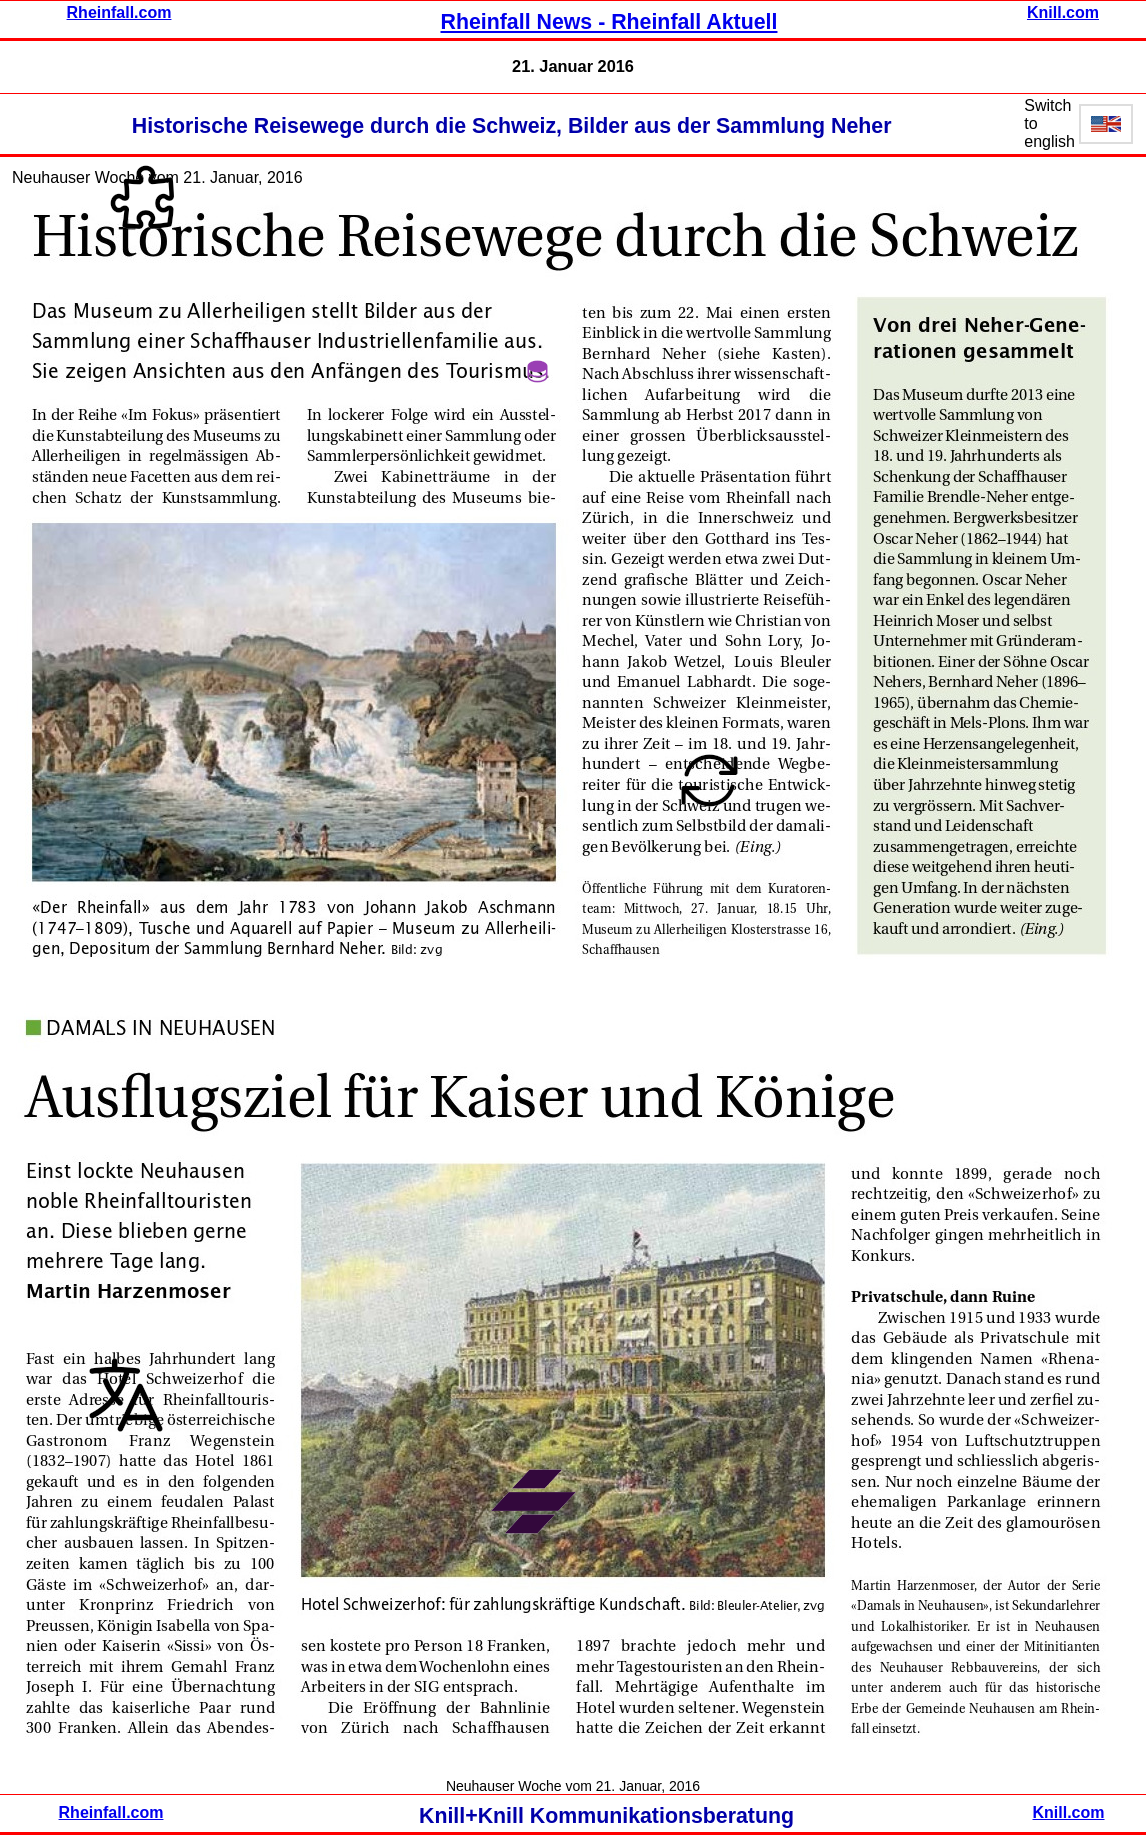 The height and width of the screenshot is (1837, 1146). Describe the element at coordinates (537, 371) in the screenshot. I see `access database or data storage` at that location.